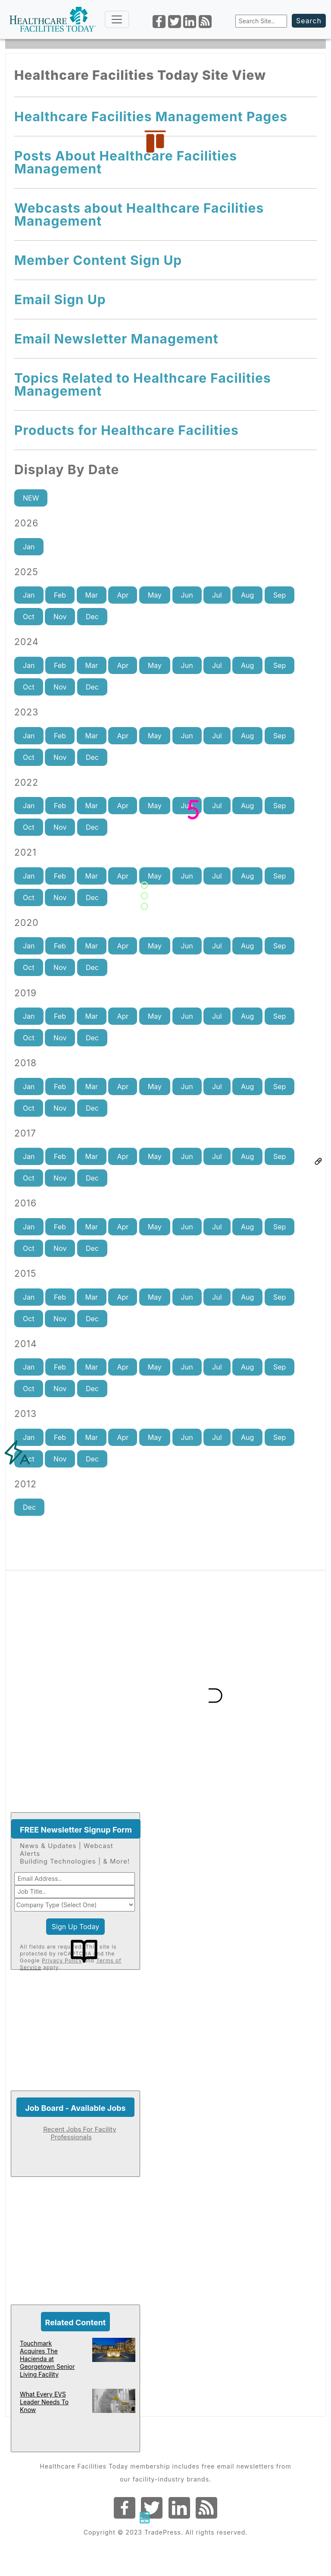  I want to click on indicates the number five in a list or sequence, so click(193, 809).